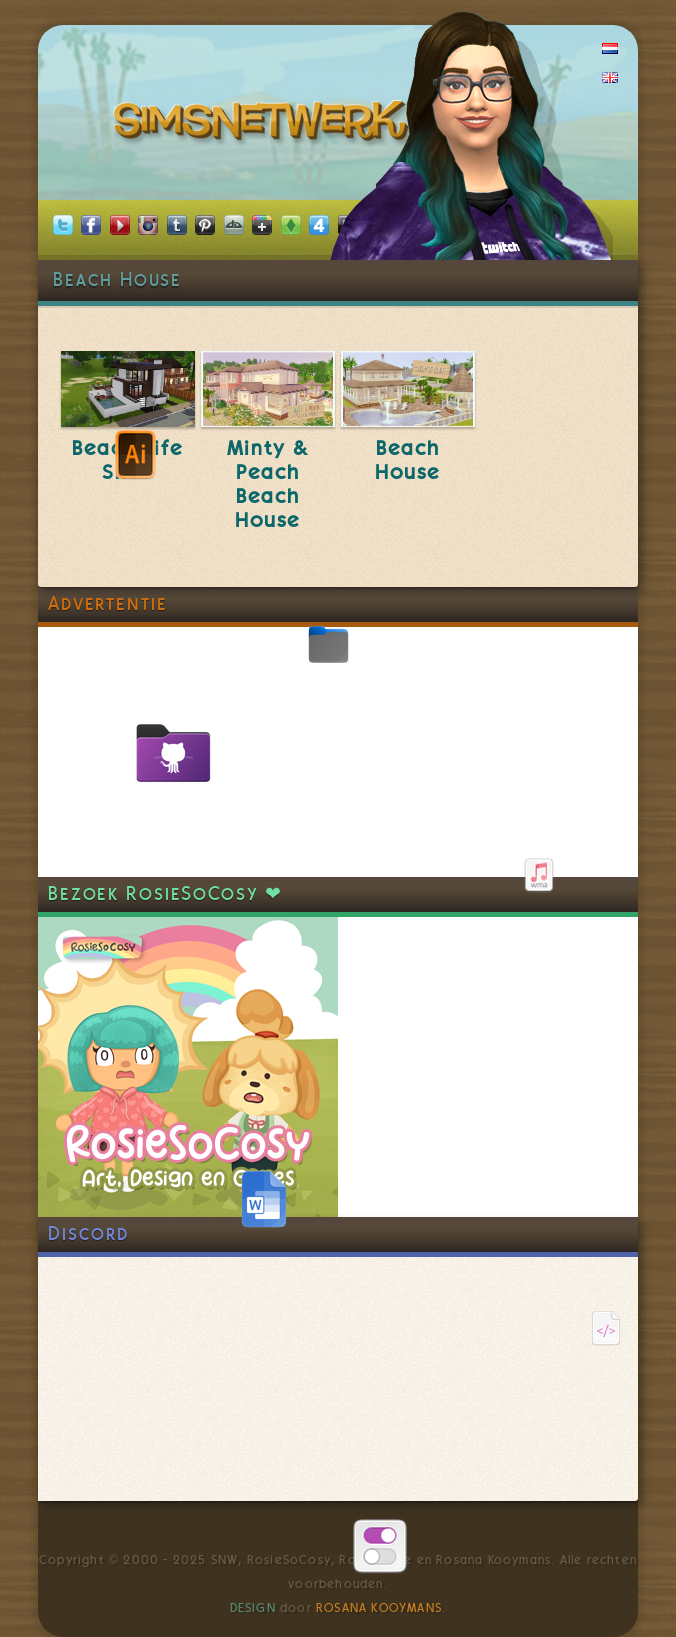  What do you see at coordinates (606, 1328) in the screenshot?
I see `an xml file type indicator` at bounding box center [606, 1328].